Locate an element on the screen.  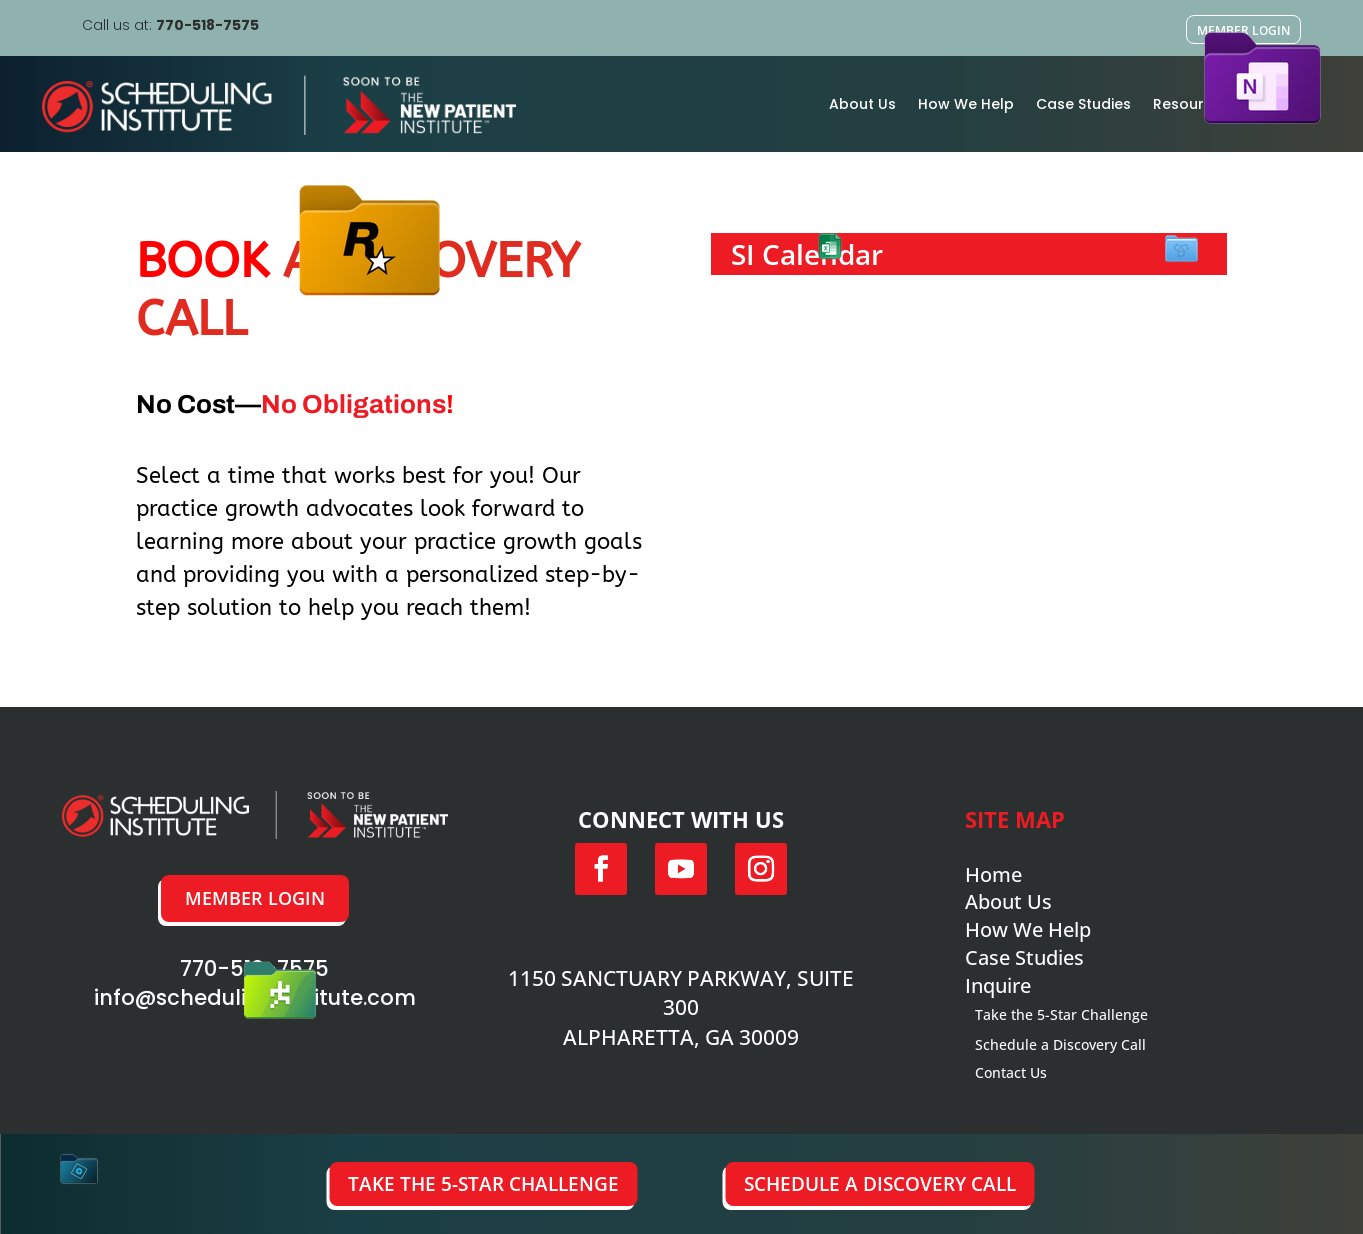
open your GameJolt games folder is located at coordinates (280, 992).